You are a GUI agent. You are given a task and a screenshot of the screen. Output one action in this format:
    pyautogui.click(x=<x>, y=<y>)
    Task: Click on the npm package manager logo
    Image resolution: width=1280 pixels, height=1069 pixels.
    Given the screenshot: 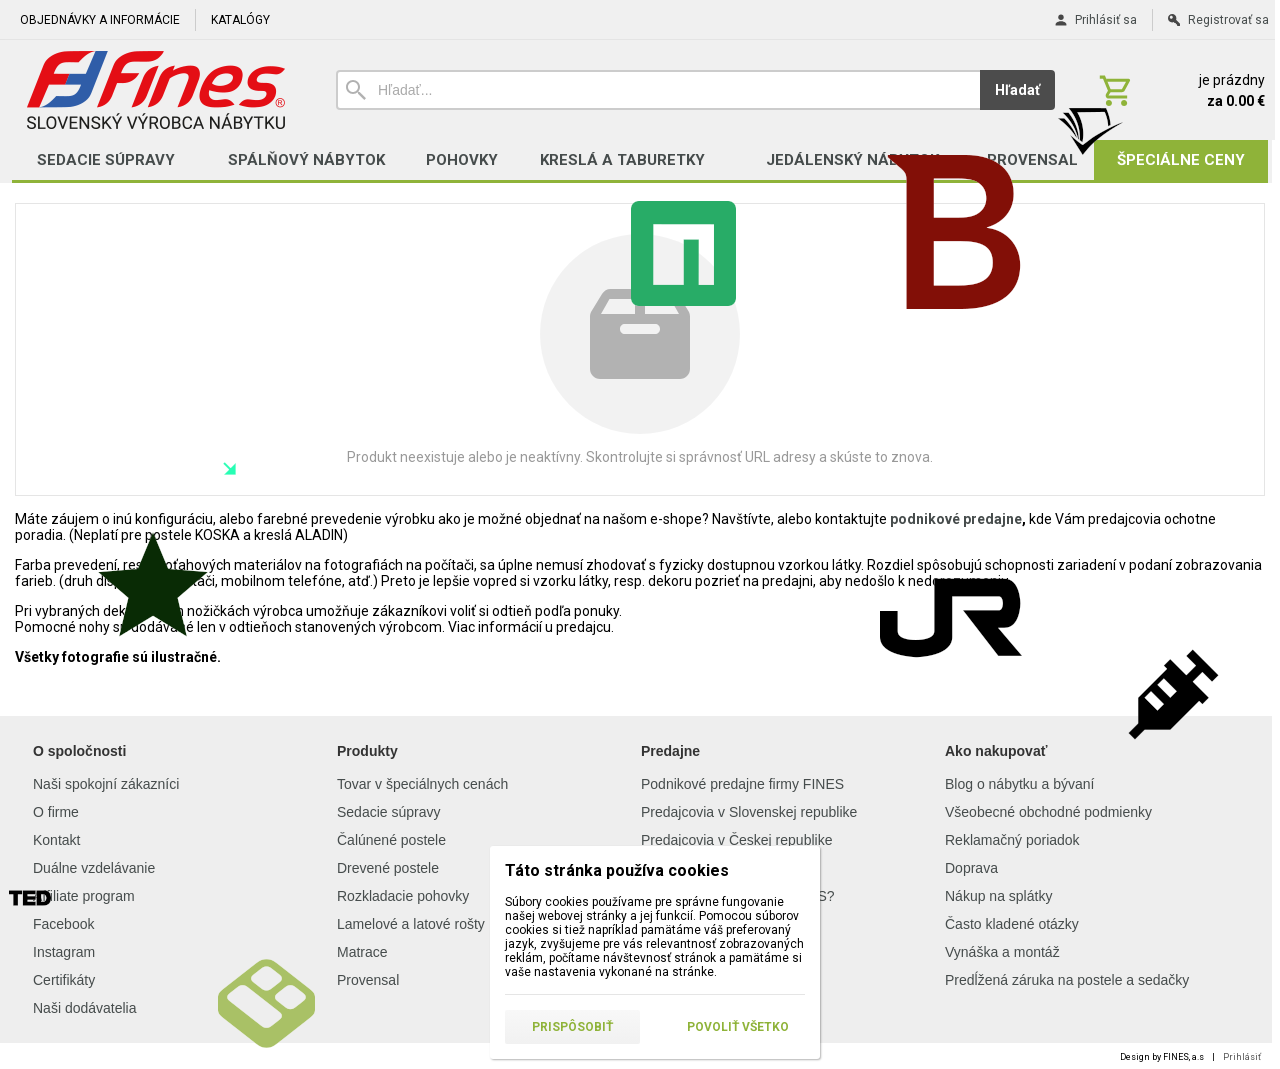 What is the action you would take?
    pyautogui.click(x=683, y=253)
    